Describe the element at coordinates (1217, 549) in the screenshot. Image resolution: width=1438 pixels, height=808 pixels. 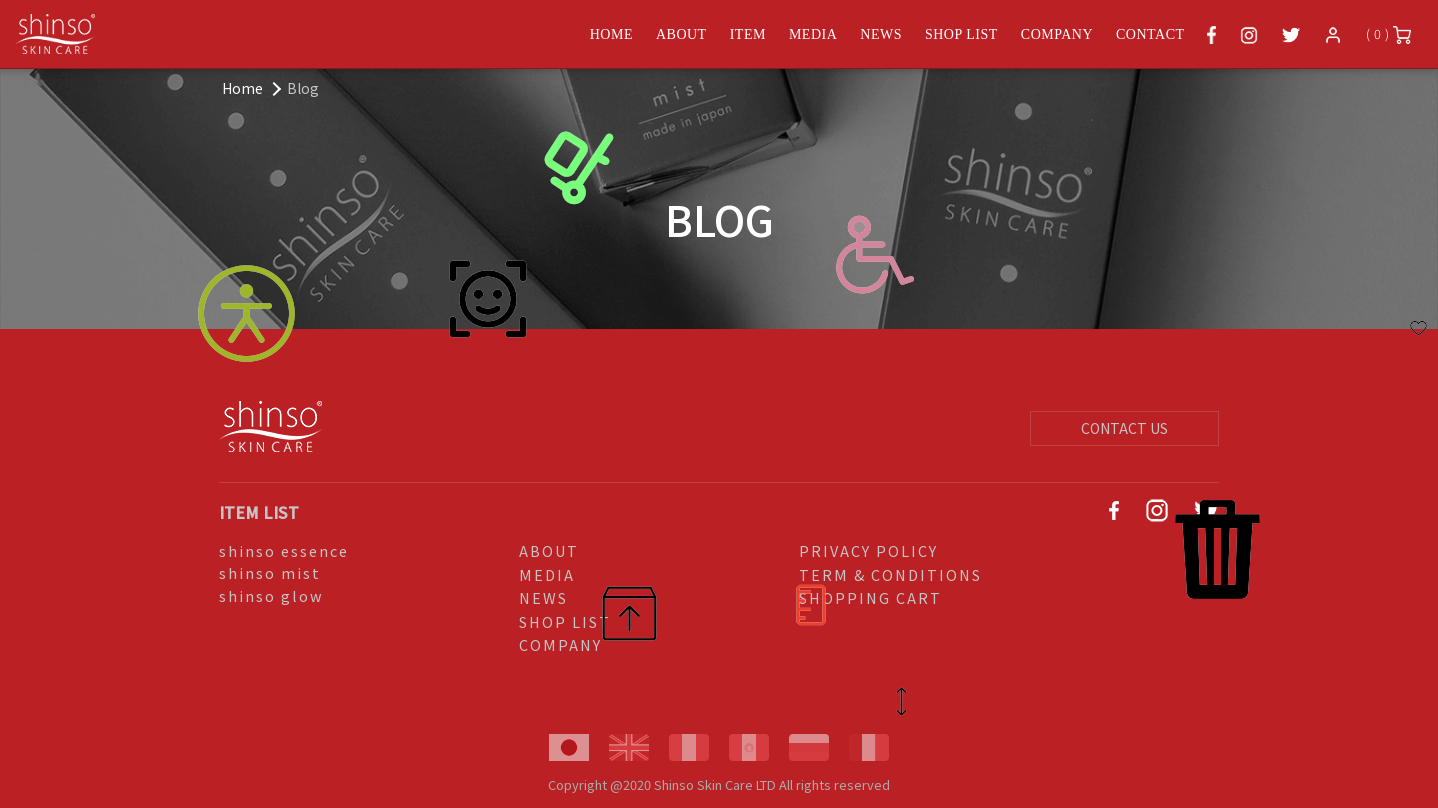
I see `delete this item` at that location.